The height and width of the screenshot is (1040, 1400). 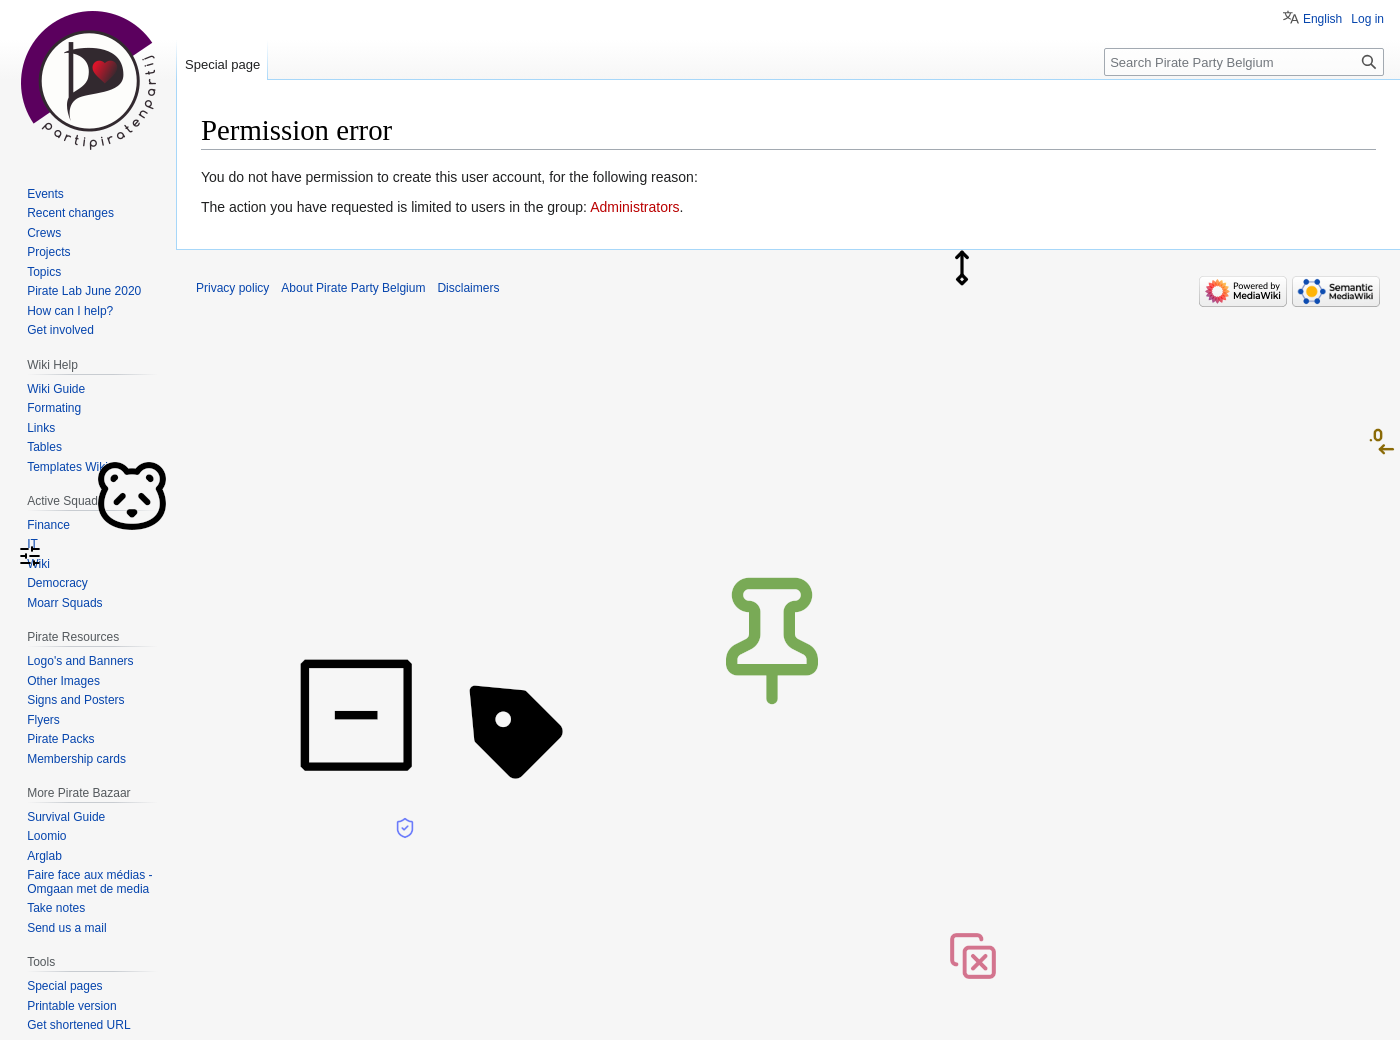 What do you see at coordinates (1382, 441) in the screenshot?
I see `decrease decimal places in number formatting` at bounding box center [1382, 441].